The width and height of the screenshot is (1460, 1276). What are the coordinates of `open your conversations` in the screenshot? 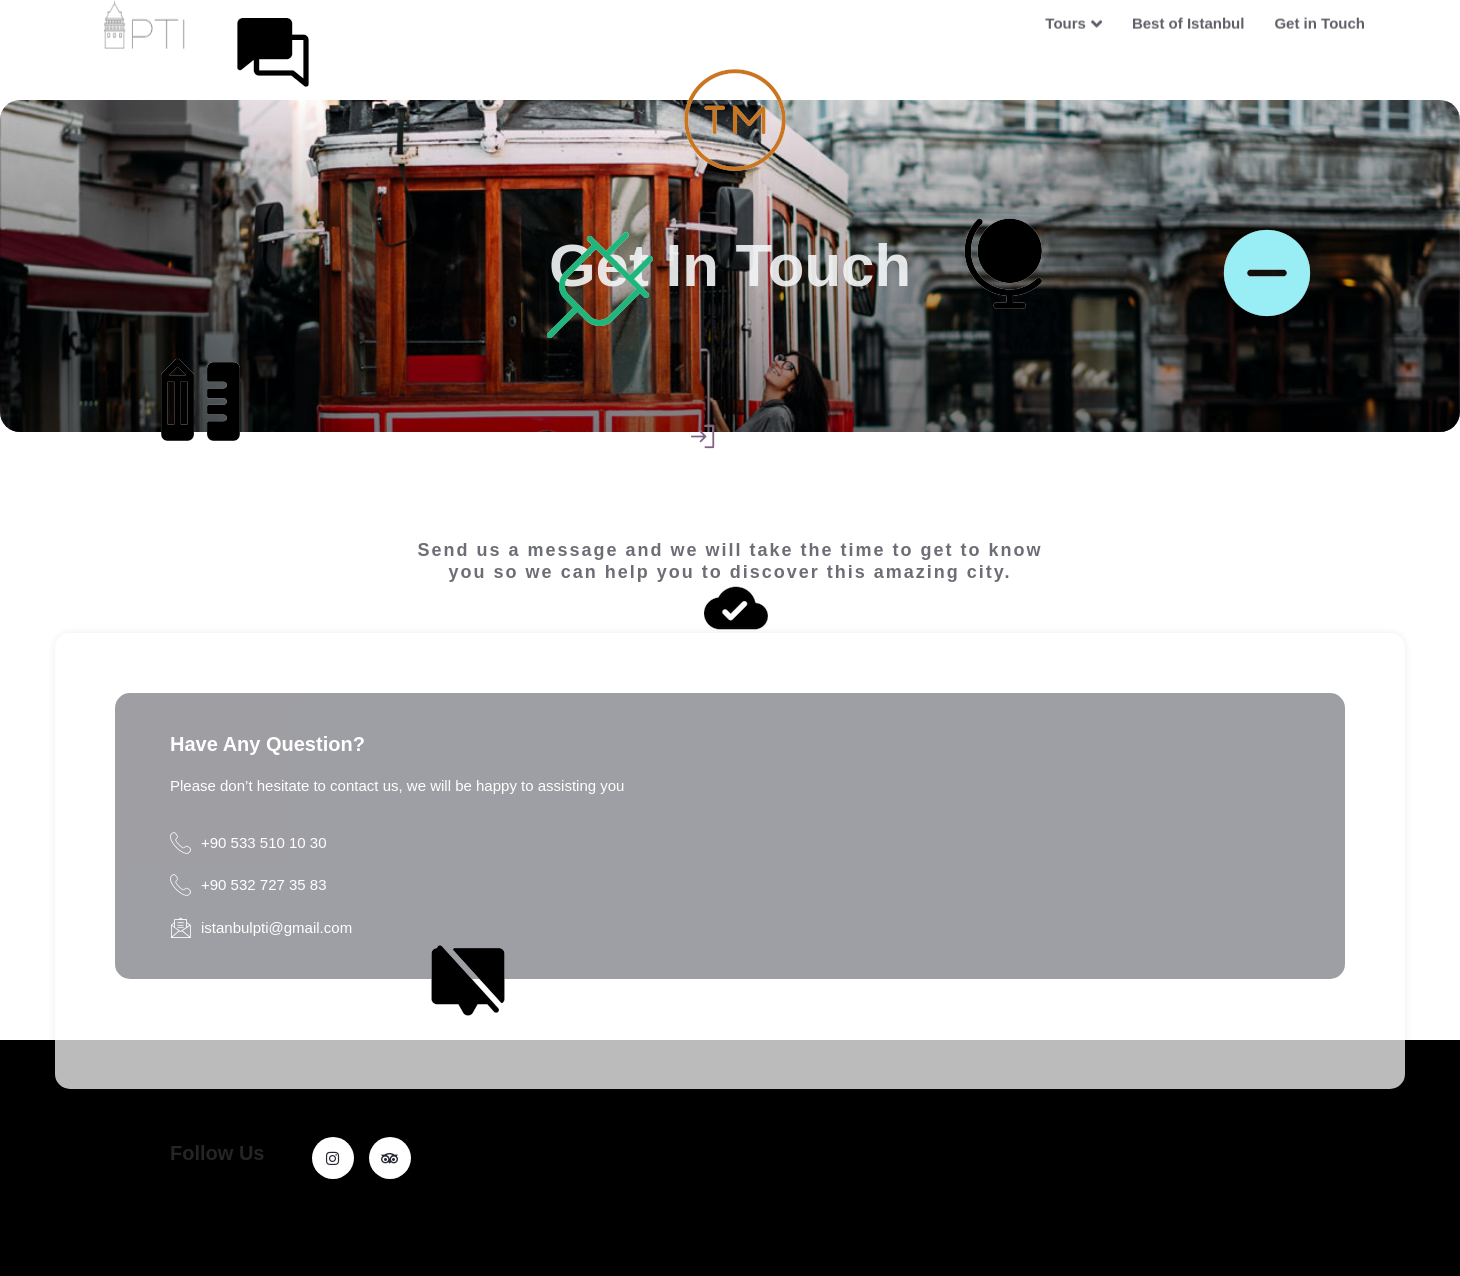 It's located at (273, 51).